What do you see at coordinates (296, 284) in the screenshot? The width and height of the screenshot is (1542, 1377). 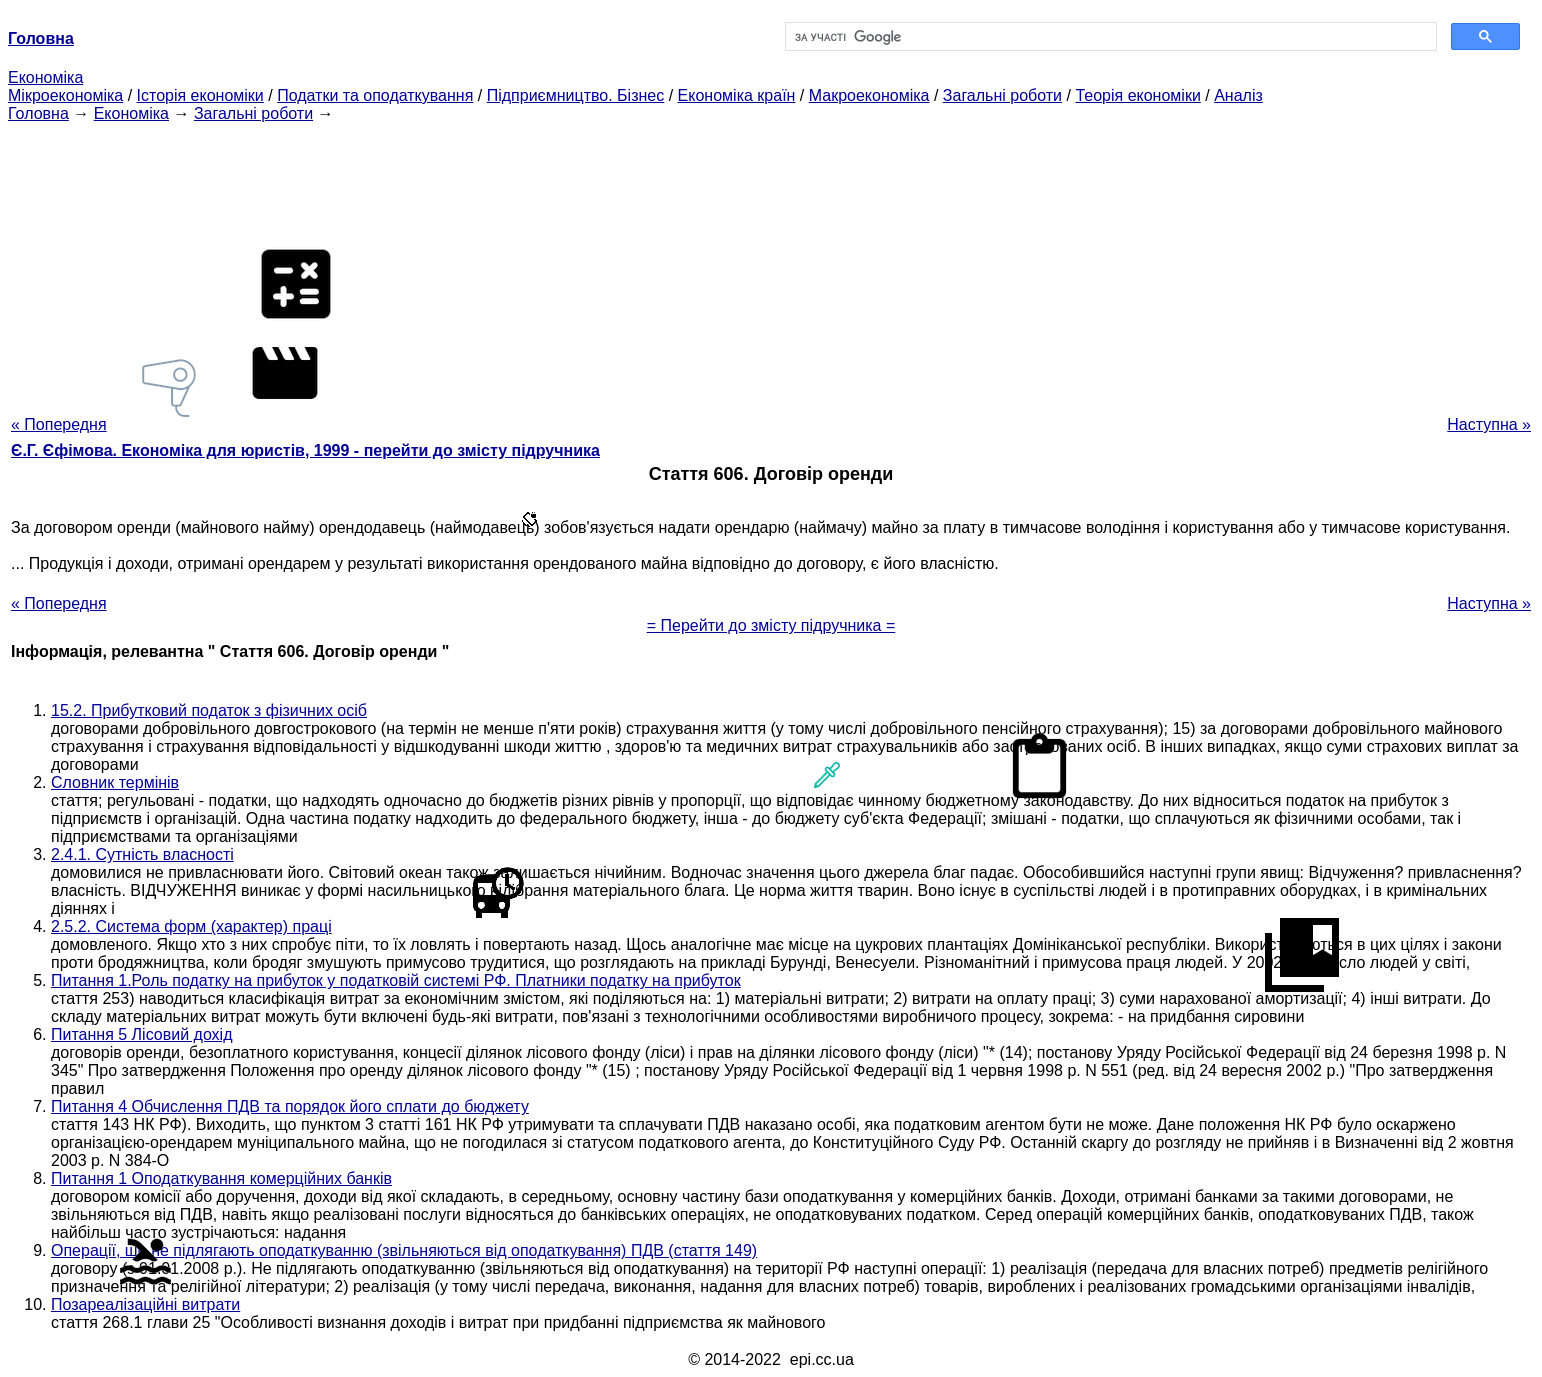 I see `open the calculator app` at bounding box center [296, 284].